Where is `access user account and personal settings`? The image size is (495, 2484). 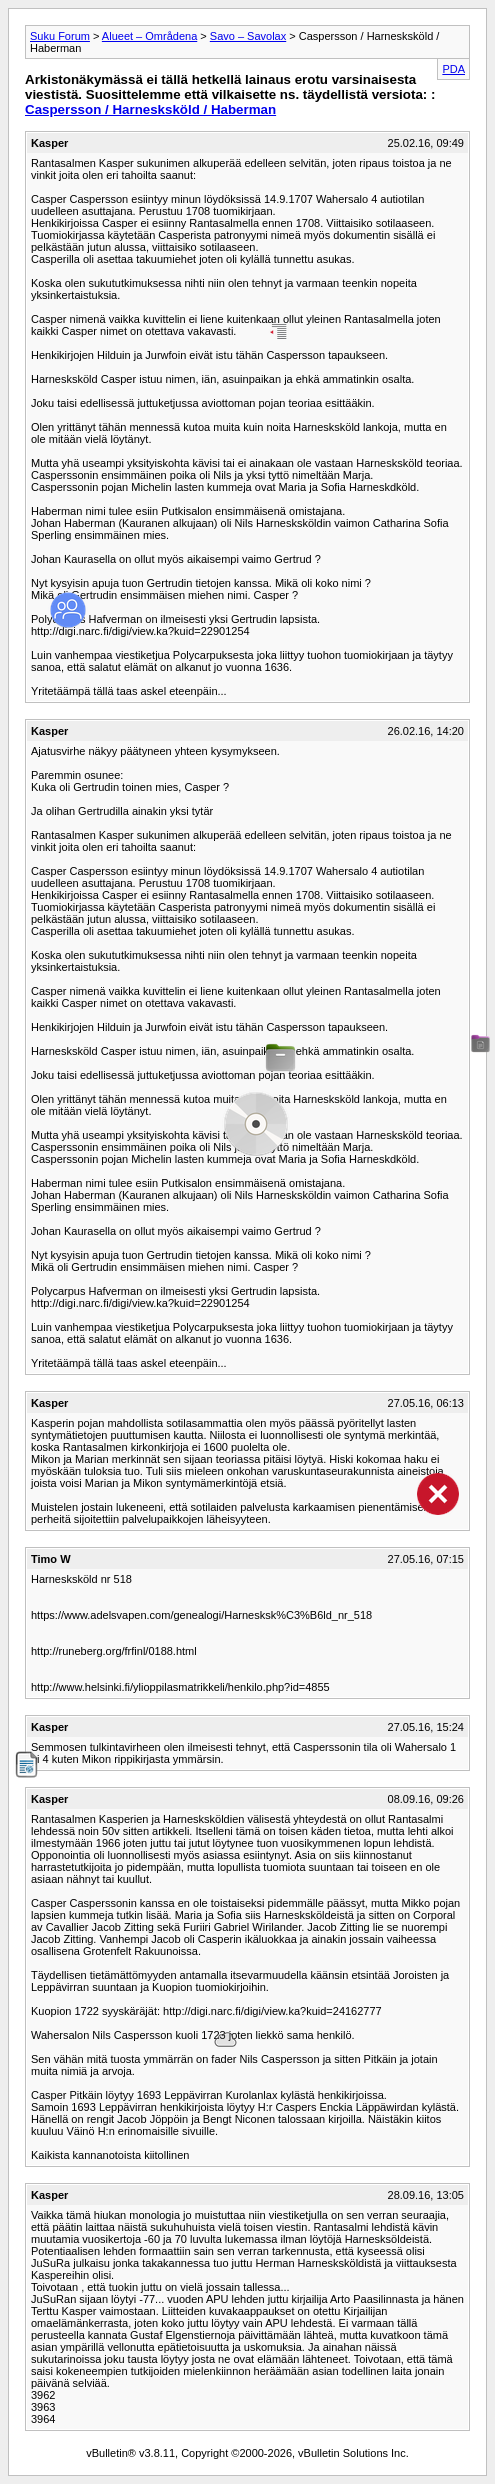 access user account and personal settings is located at coordinates (68, 610).